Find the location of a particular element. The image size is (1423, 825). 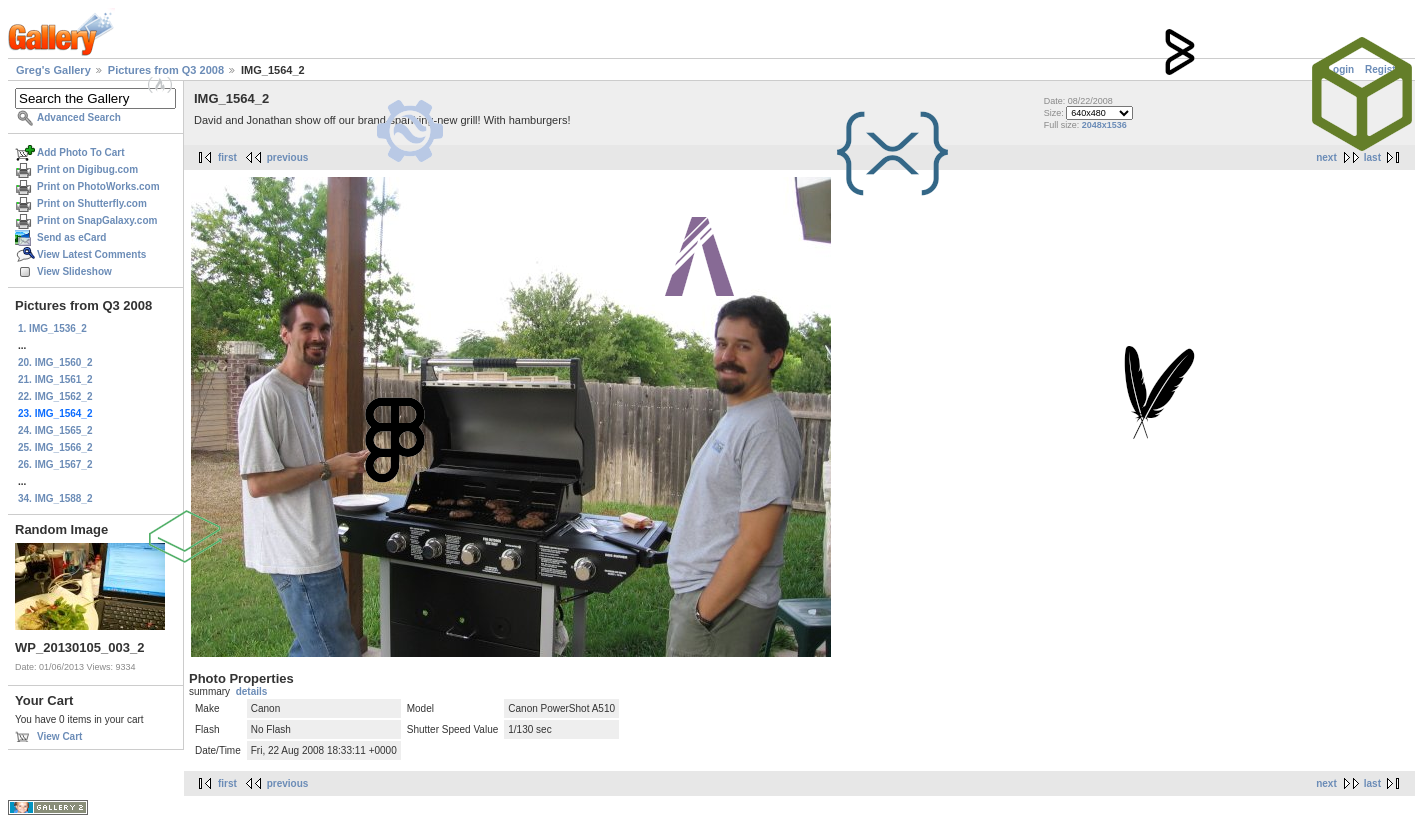

open Google Earth Engine is located at coordinates (410, 131).